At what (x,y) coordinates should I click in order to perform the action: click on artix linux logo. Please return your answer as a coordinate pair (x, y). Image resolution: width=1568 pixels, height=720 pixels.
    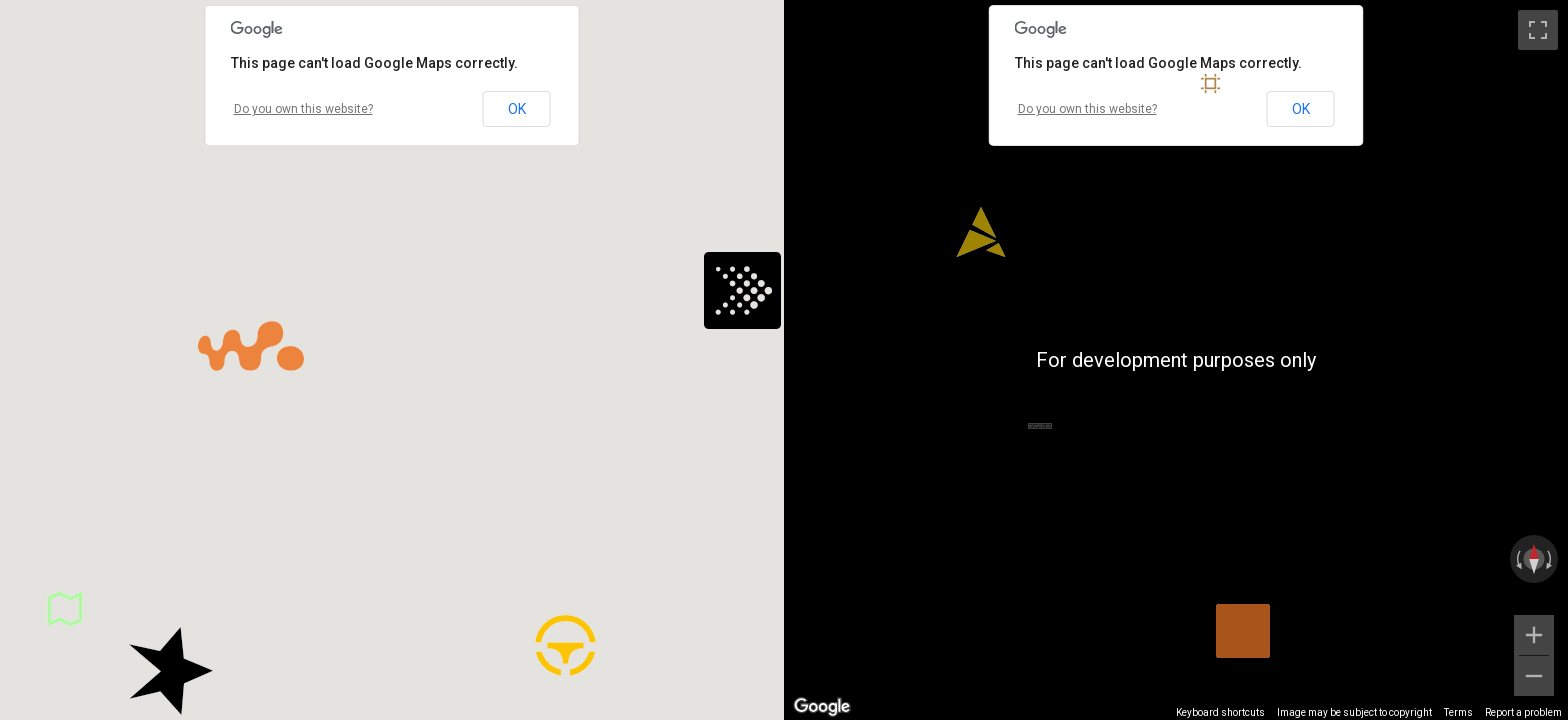
    Looking at the image, I should click on (981, 232).